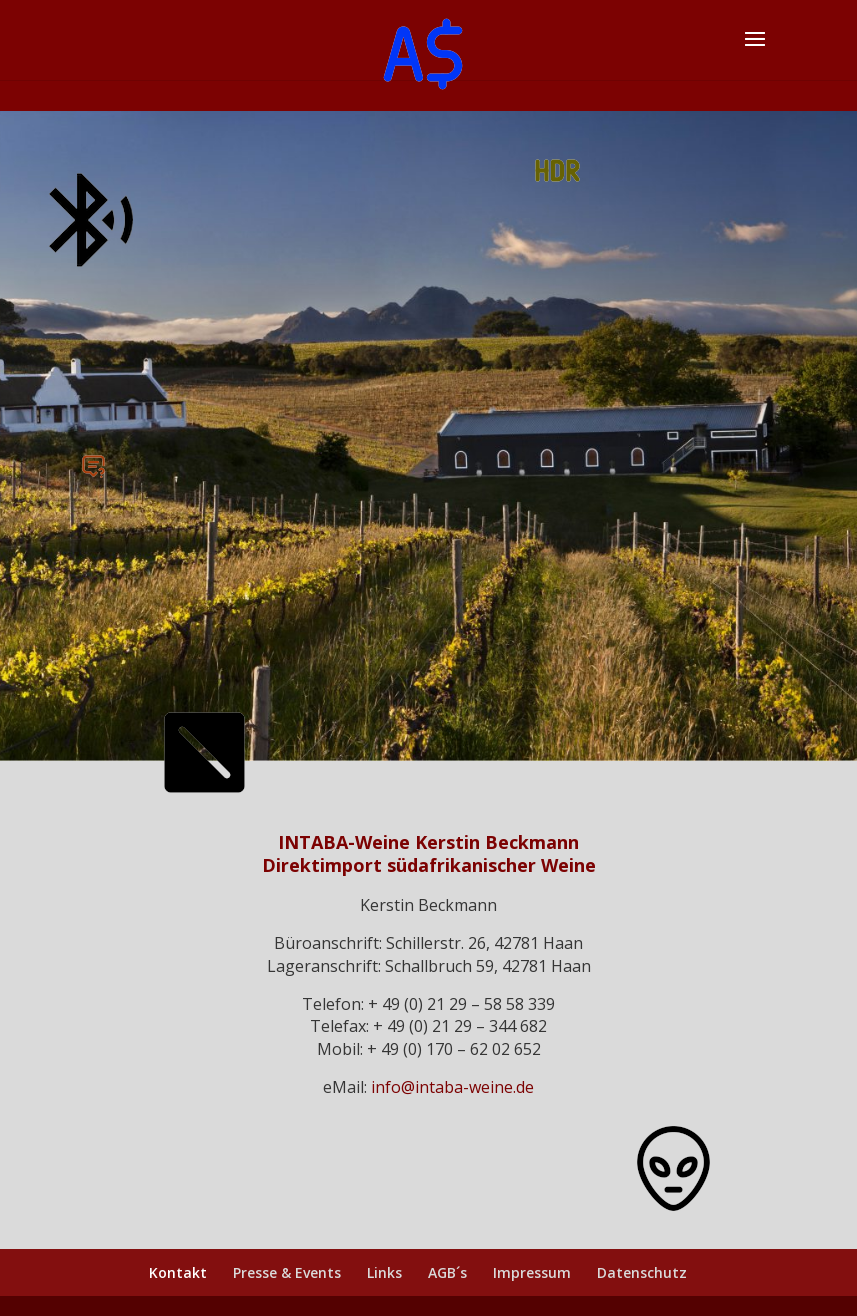  What do you see at coordinates (91, 220) in the screenshot?
I see `bluetooth audio is currently active` at bounding box center [91, 220].